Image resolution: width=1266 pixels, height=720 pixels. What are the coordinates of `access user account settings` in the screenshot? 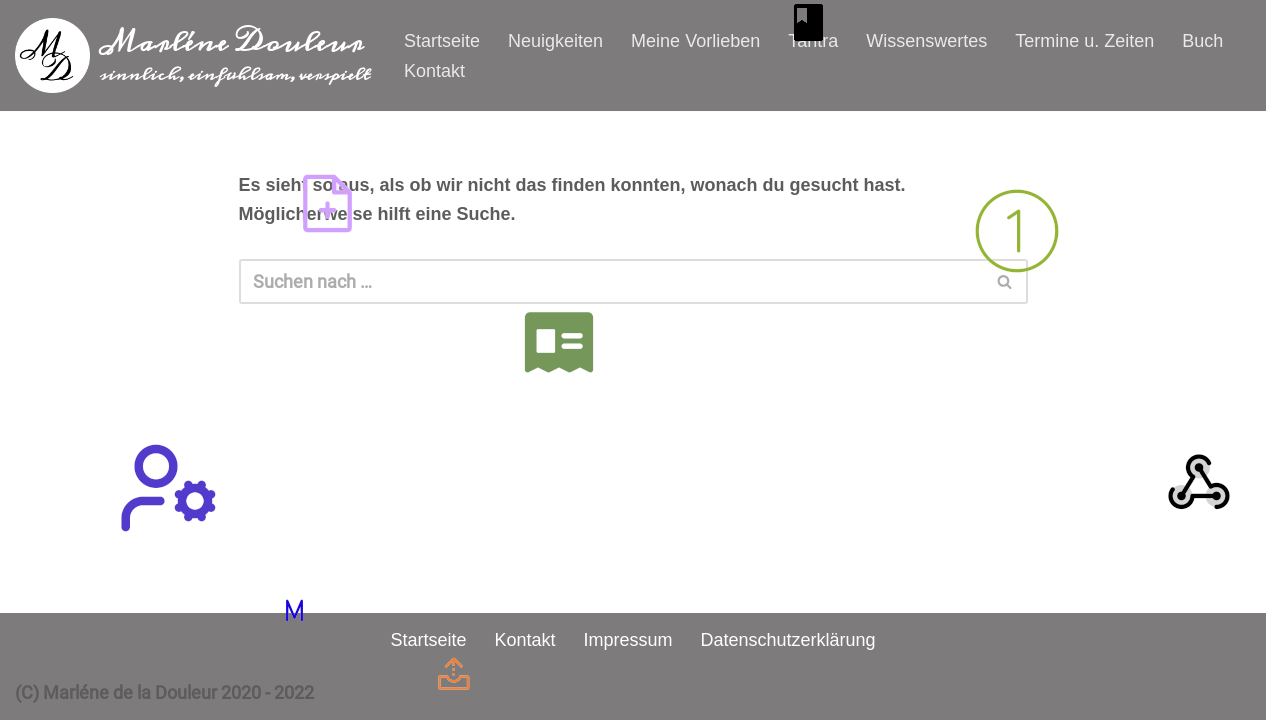 It's located at (169, 488).